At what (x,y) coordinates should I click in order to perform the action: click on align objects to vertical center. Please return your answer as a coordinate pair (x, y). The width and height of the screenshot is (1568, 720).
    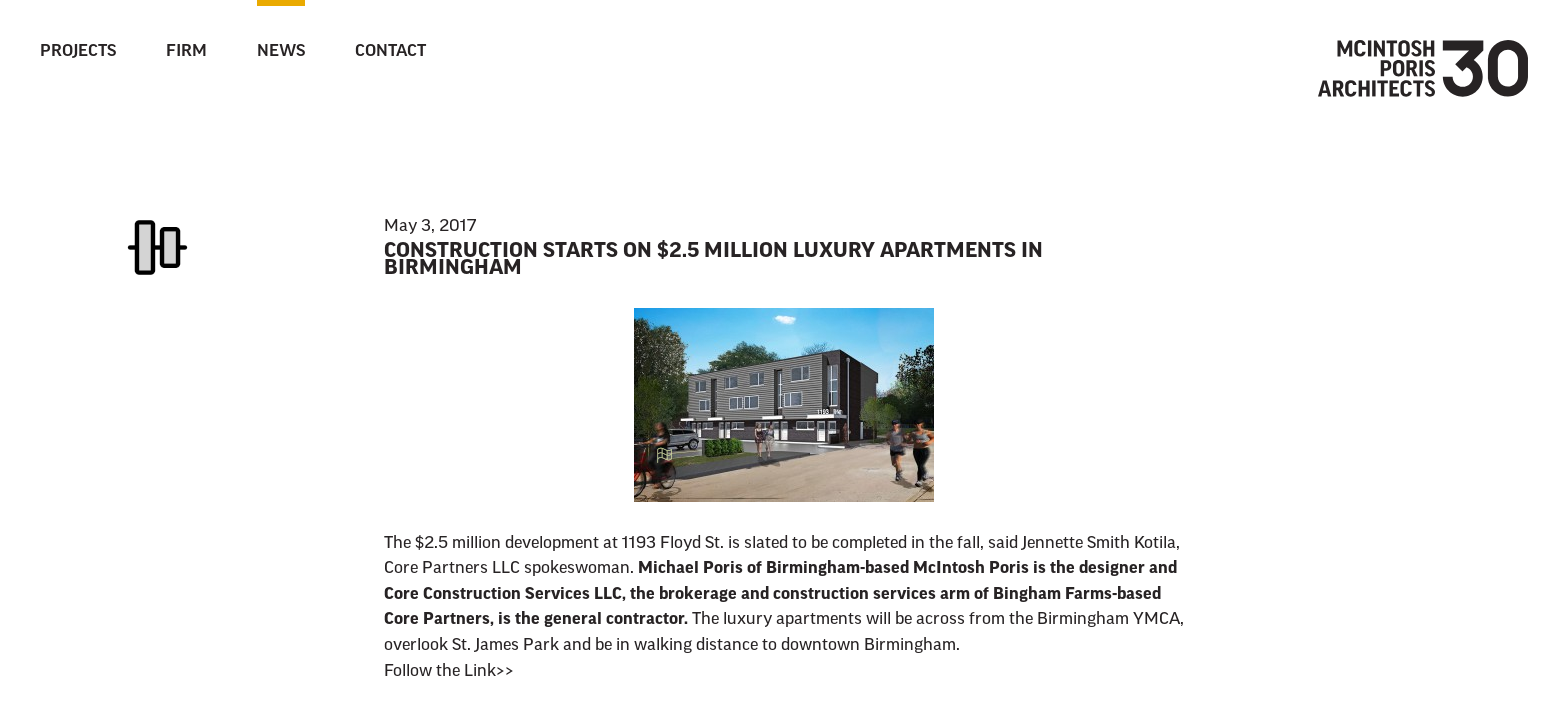
    Looking at the image, I should click on (157, 247).